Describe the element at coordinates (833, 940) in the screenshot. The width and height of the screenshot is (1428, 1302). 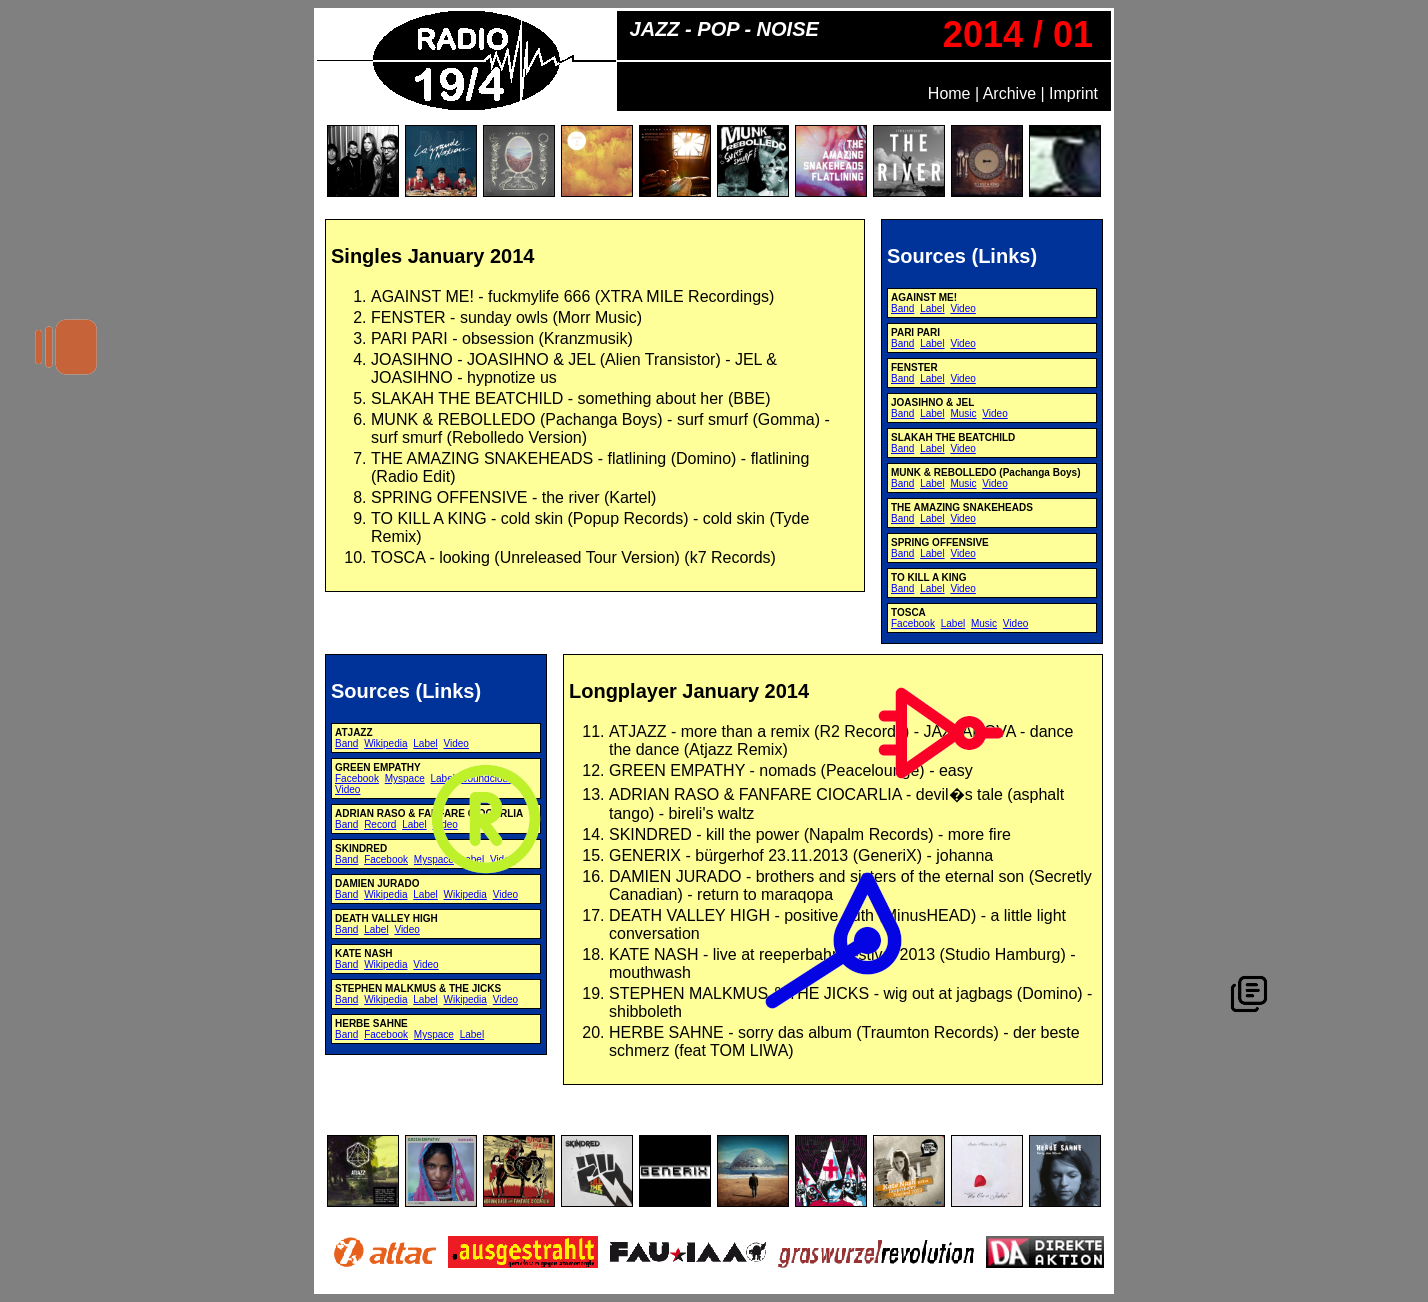
I see `ignite or start a fire feature` at that location.